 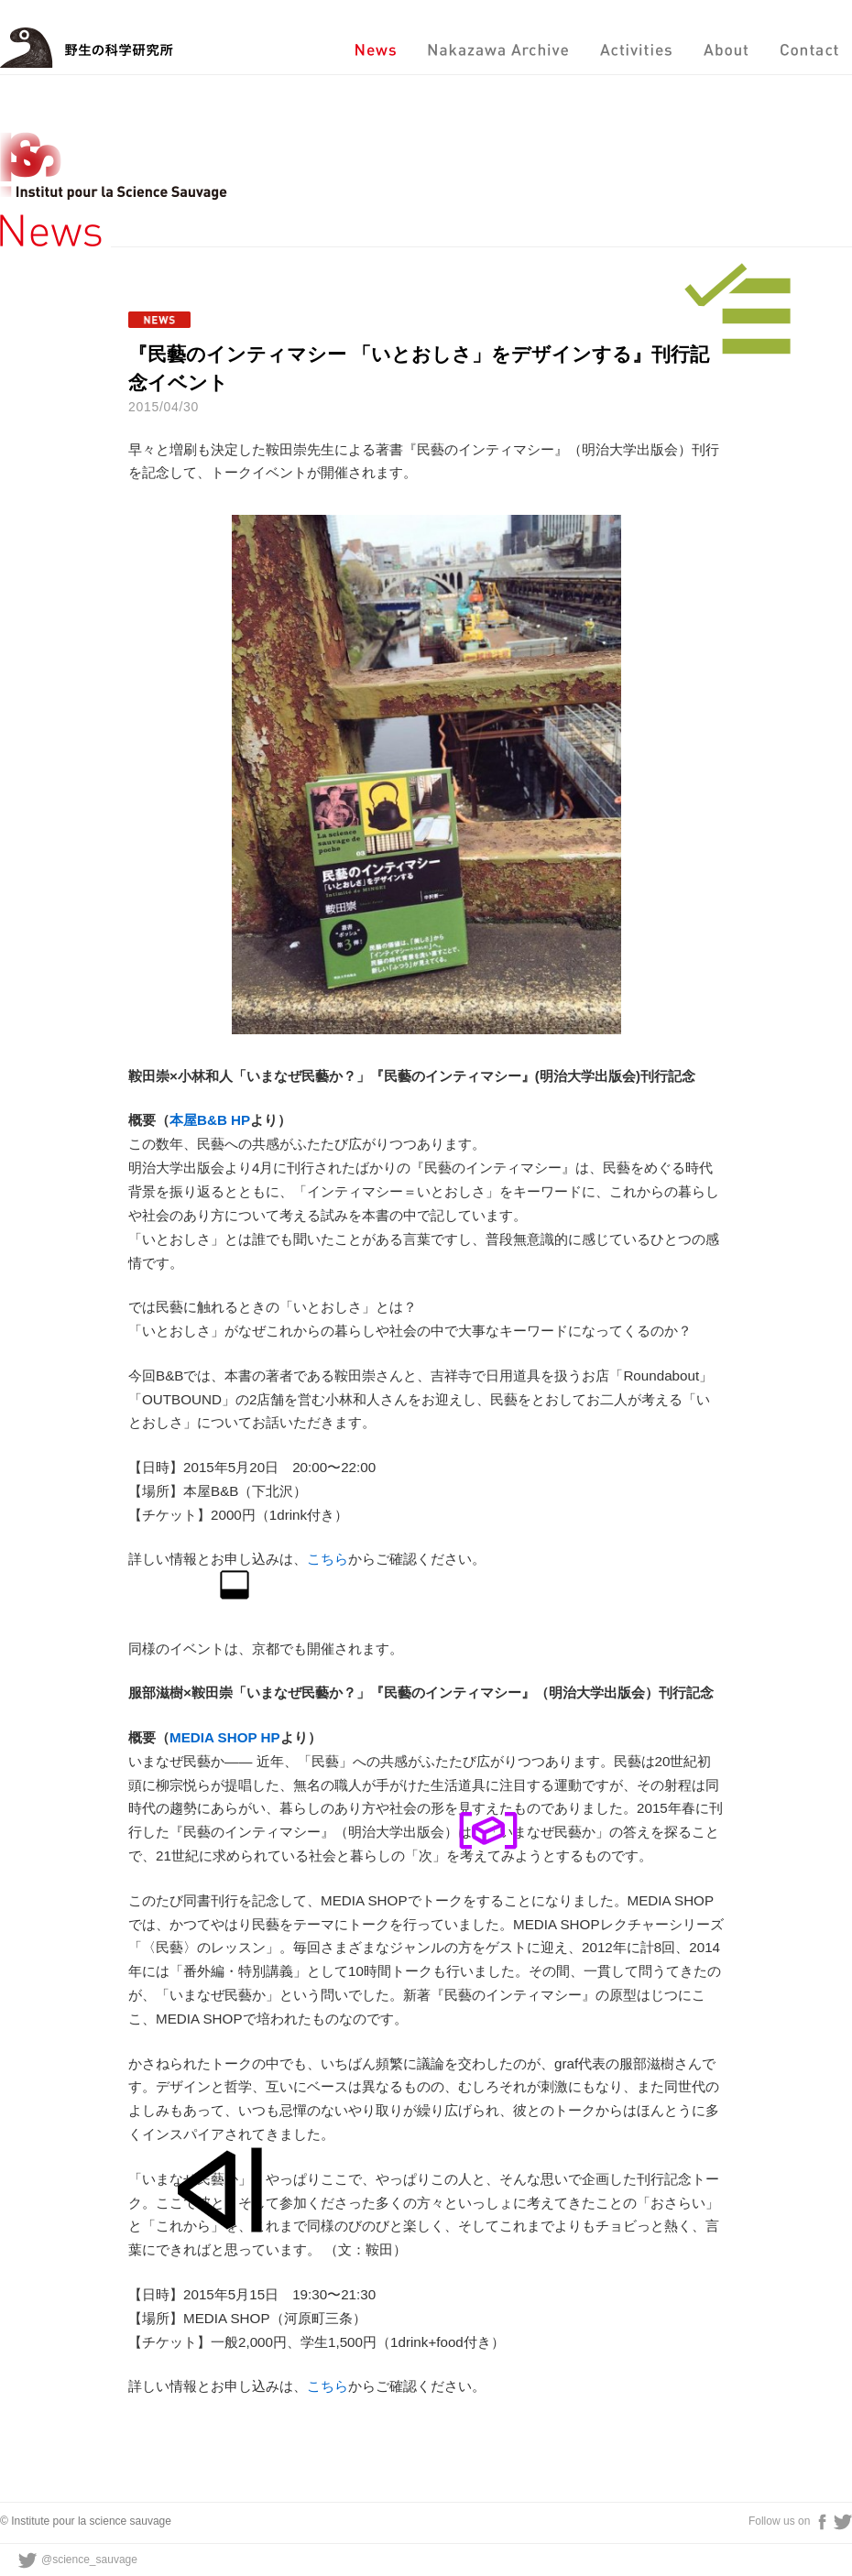 What do you see at coordinates (488, 1828) in the screenshot?
I see `view variable symbol in code editor` at bounding box center [488, 1828].